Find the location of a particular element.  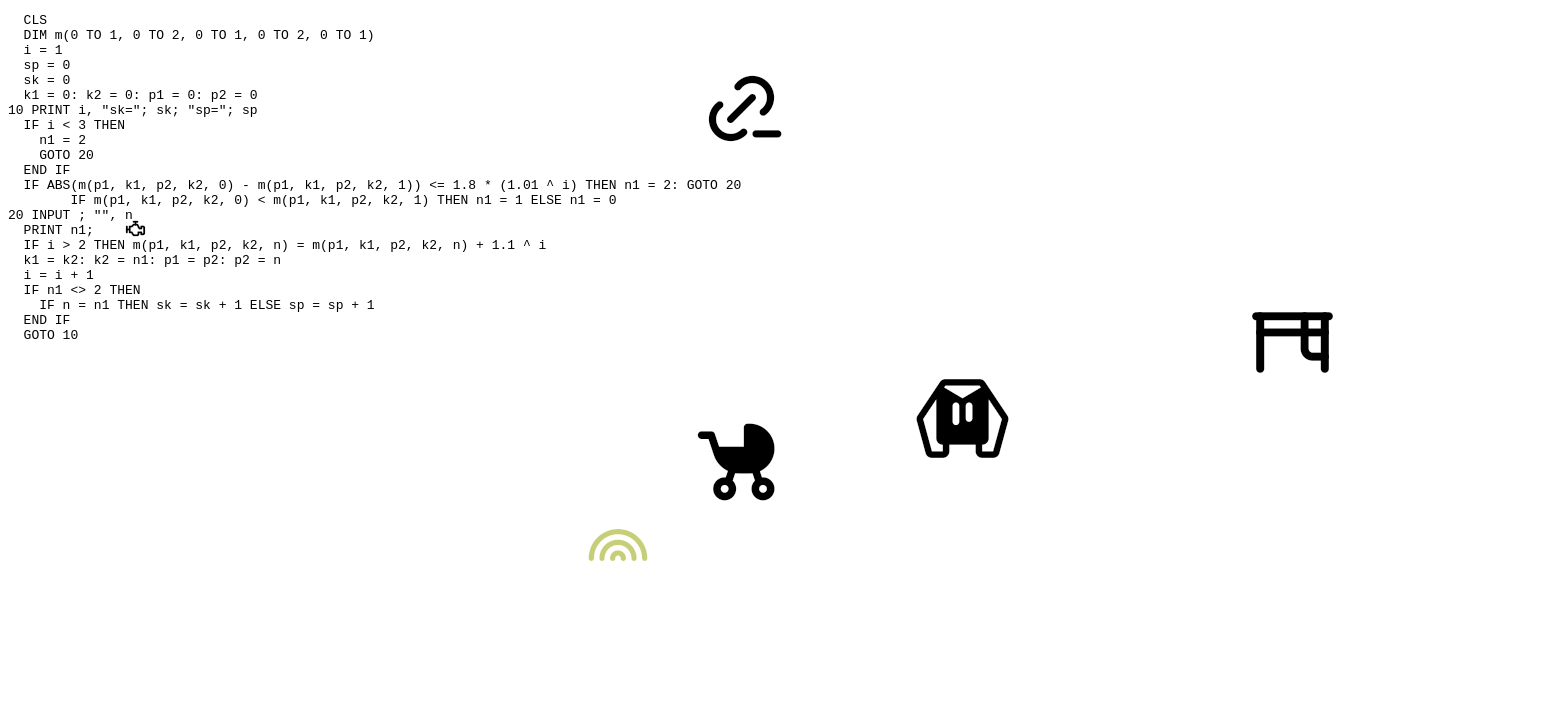

indicates pride or LGBTQ+ related content is located at coordinates (618, 545).